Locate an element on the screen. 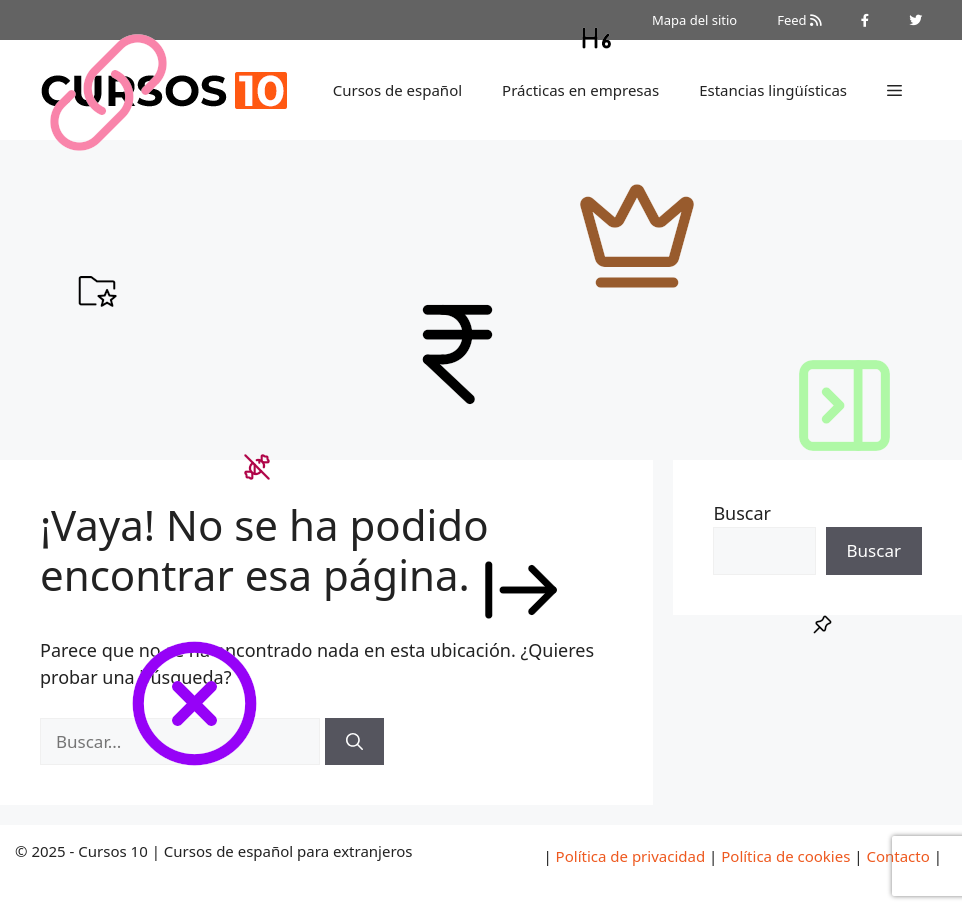 Image resolution: width=962 pixels, height=910 pixels. pin an item to keep it visible is located at coordinates (822, 624).